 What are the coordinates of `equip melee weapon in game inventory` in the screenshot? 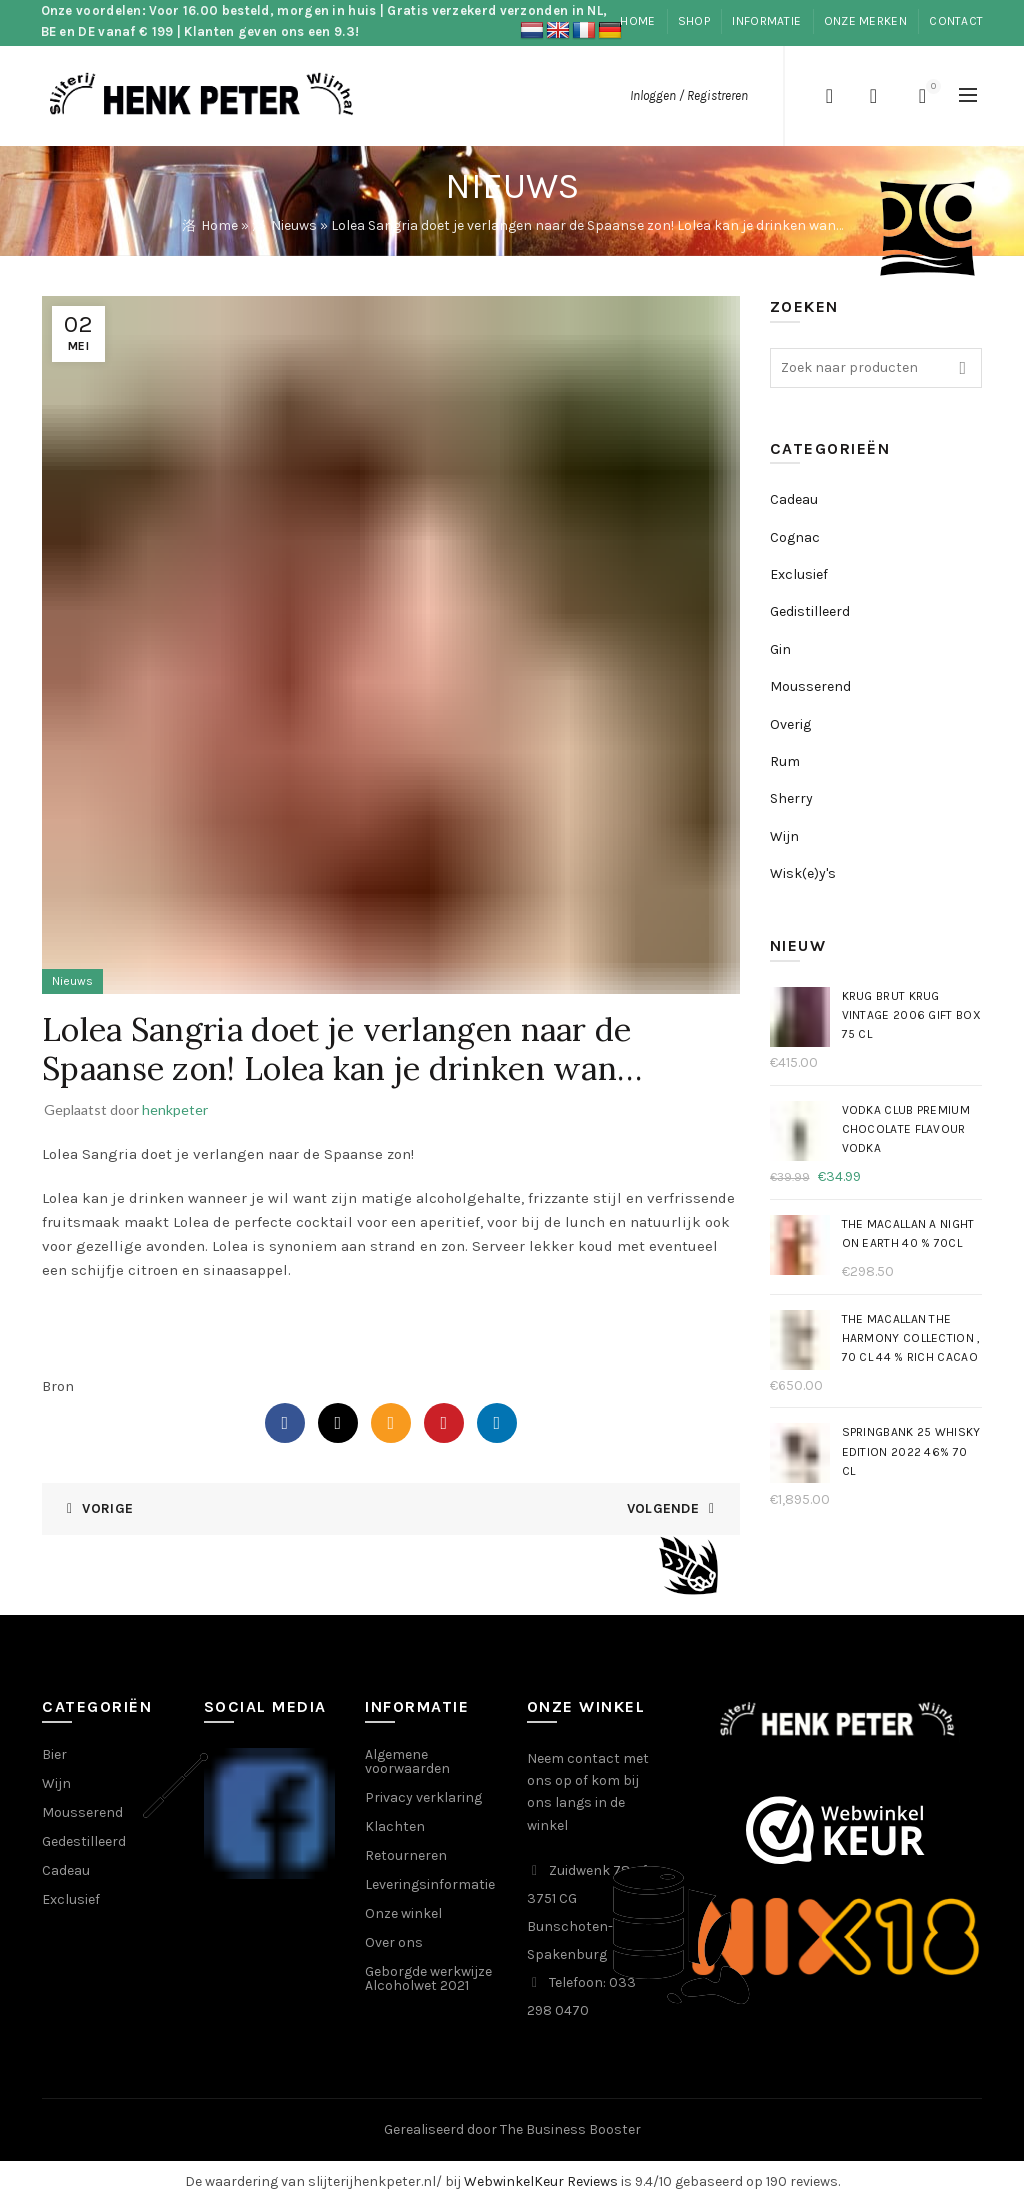 It's located at (175, 1785).